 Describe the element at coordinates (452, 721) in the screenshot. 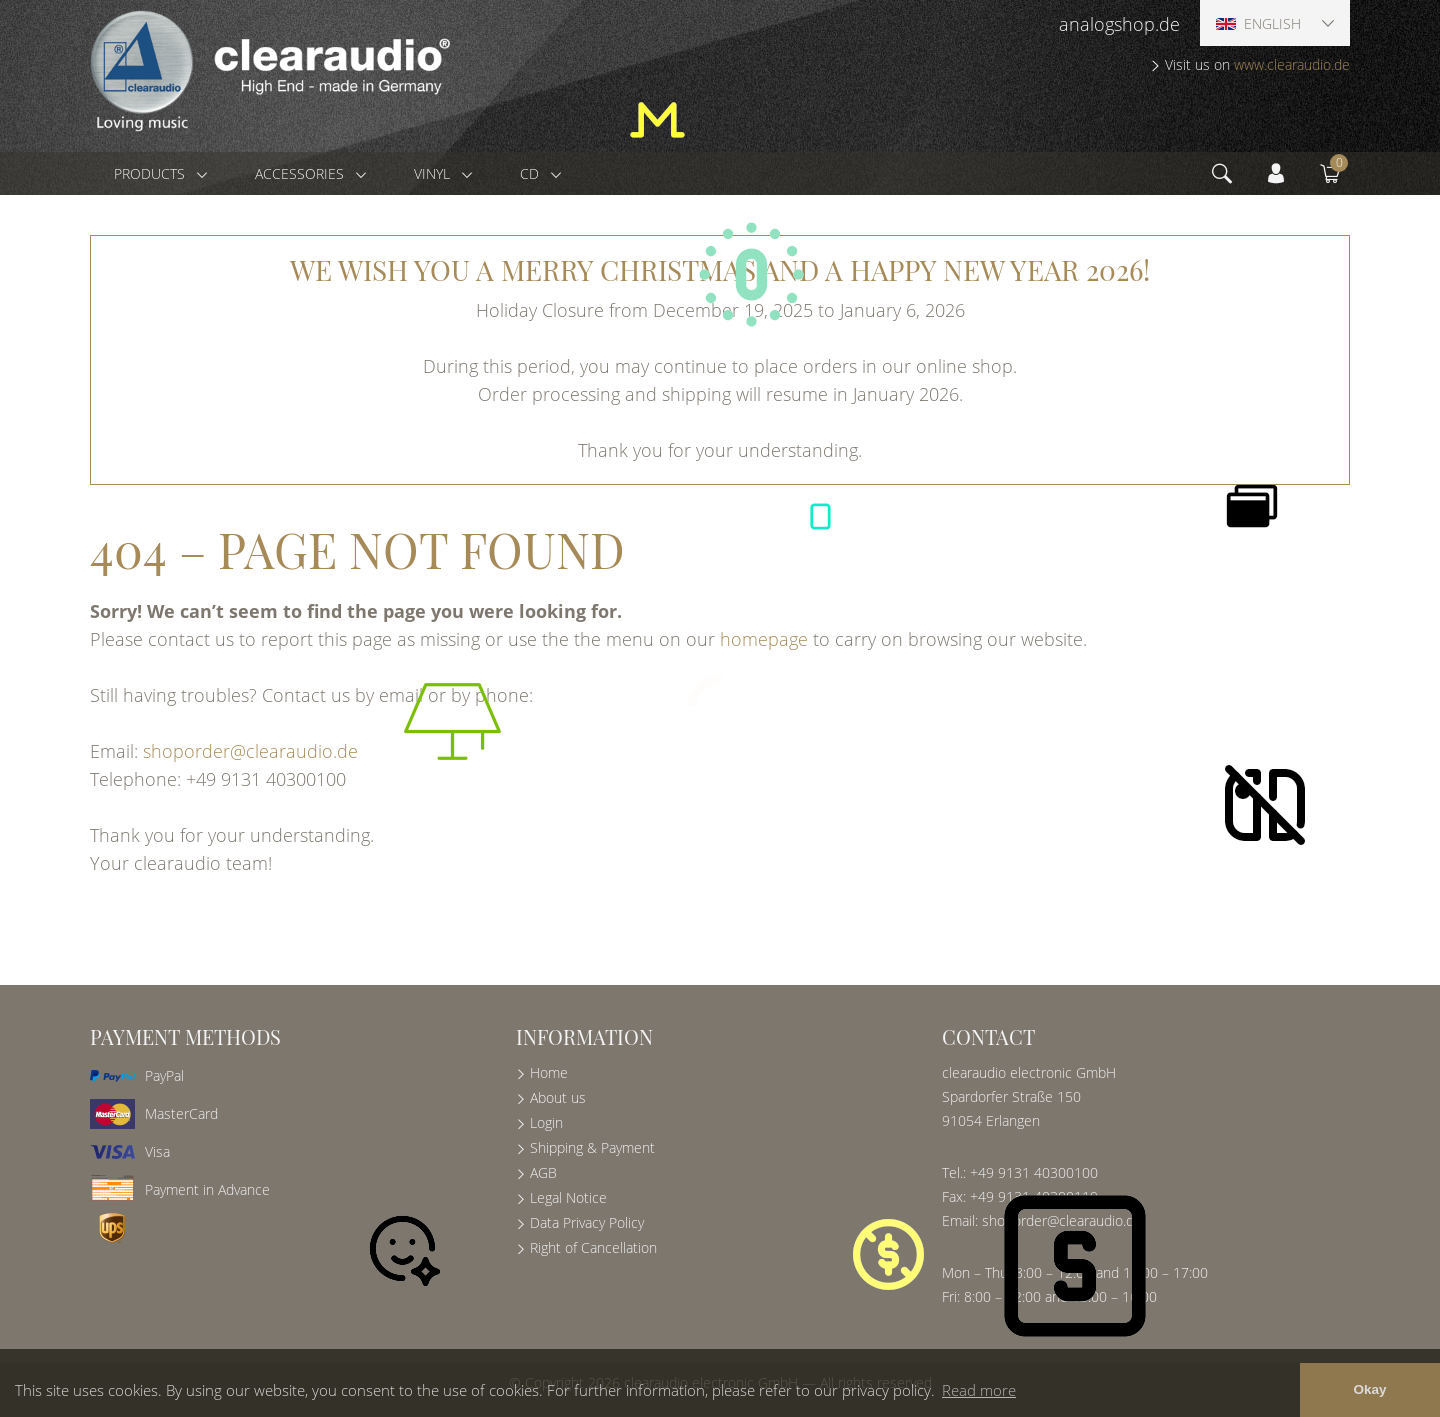

I see `toggle desk lamp or reading light` at that location.